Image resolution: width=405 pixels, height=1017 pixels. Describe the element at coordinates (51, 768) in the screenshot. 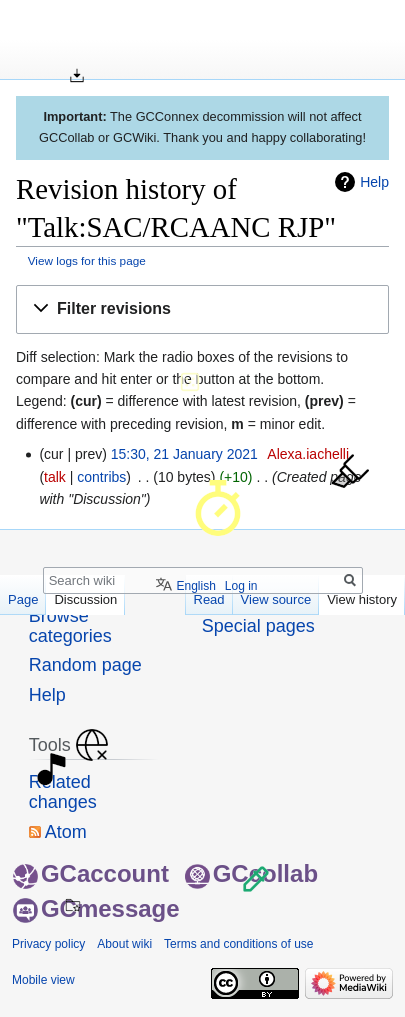

I see `open music player or audio library` at that location.